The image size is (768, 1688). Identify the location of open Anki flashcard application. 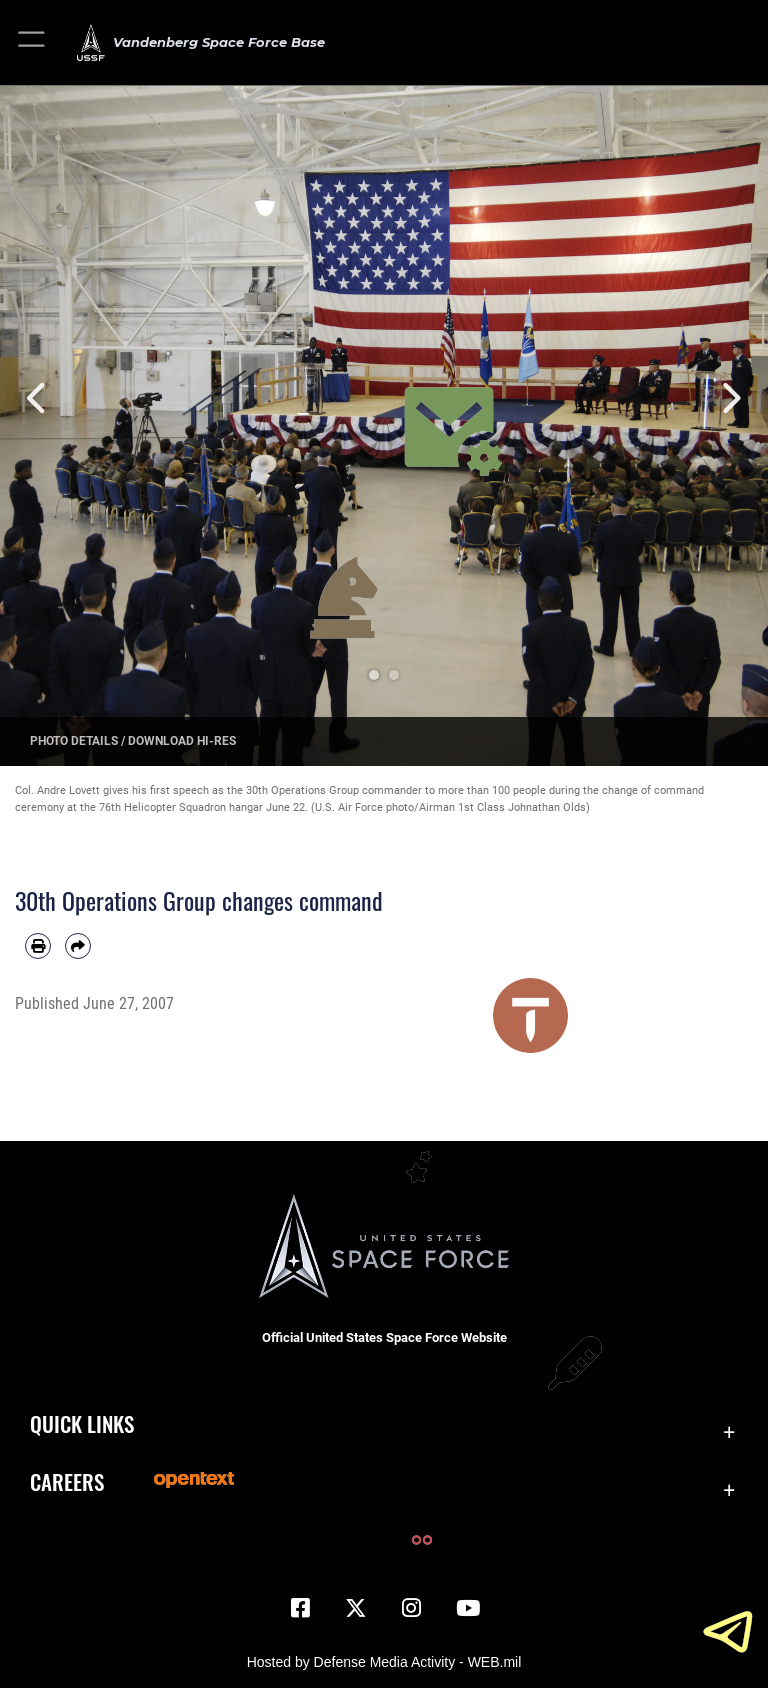
(419, 1167).